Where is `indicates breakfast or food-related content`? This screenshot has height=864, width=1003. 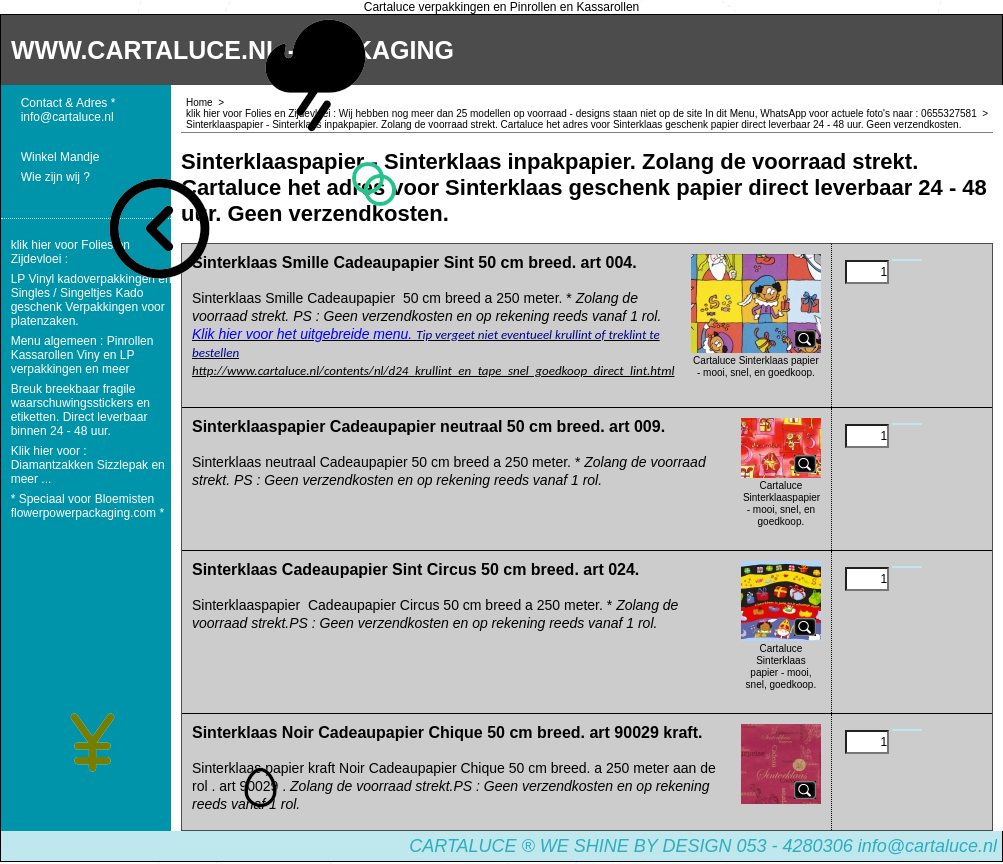
indicates breakfast or food-related content is located at coordinates (260, 787).